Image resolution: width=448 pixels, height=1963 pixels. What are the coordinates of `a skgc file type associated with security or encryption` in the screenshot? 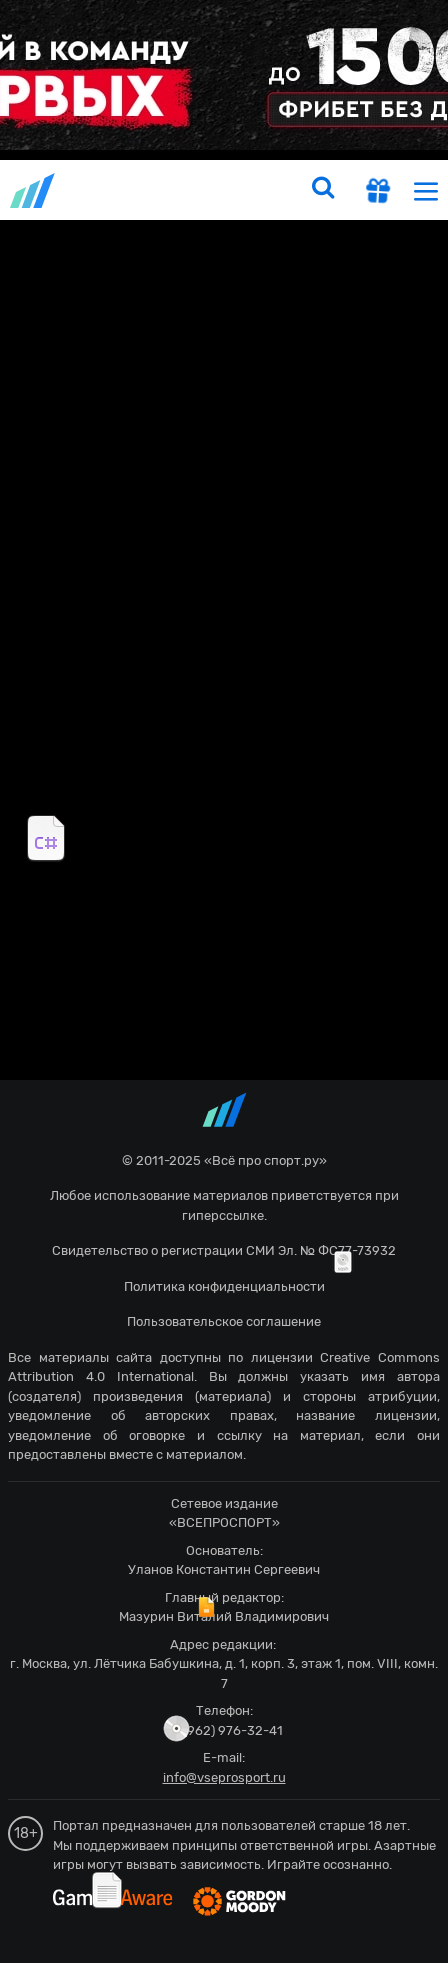 It's located at (206, 1607).